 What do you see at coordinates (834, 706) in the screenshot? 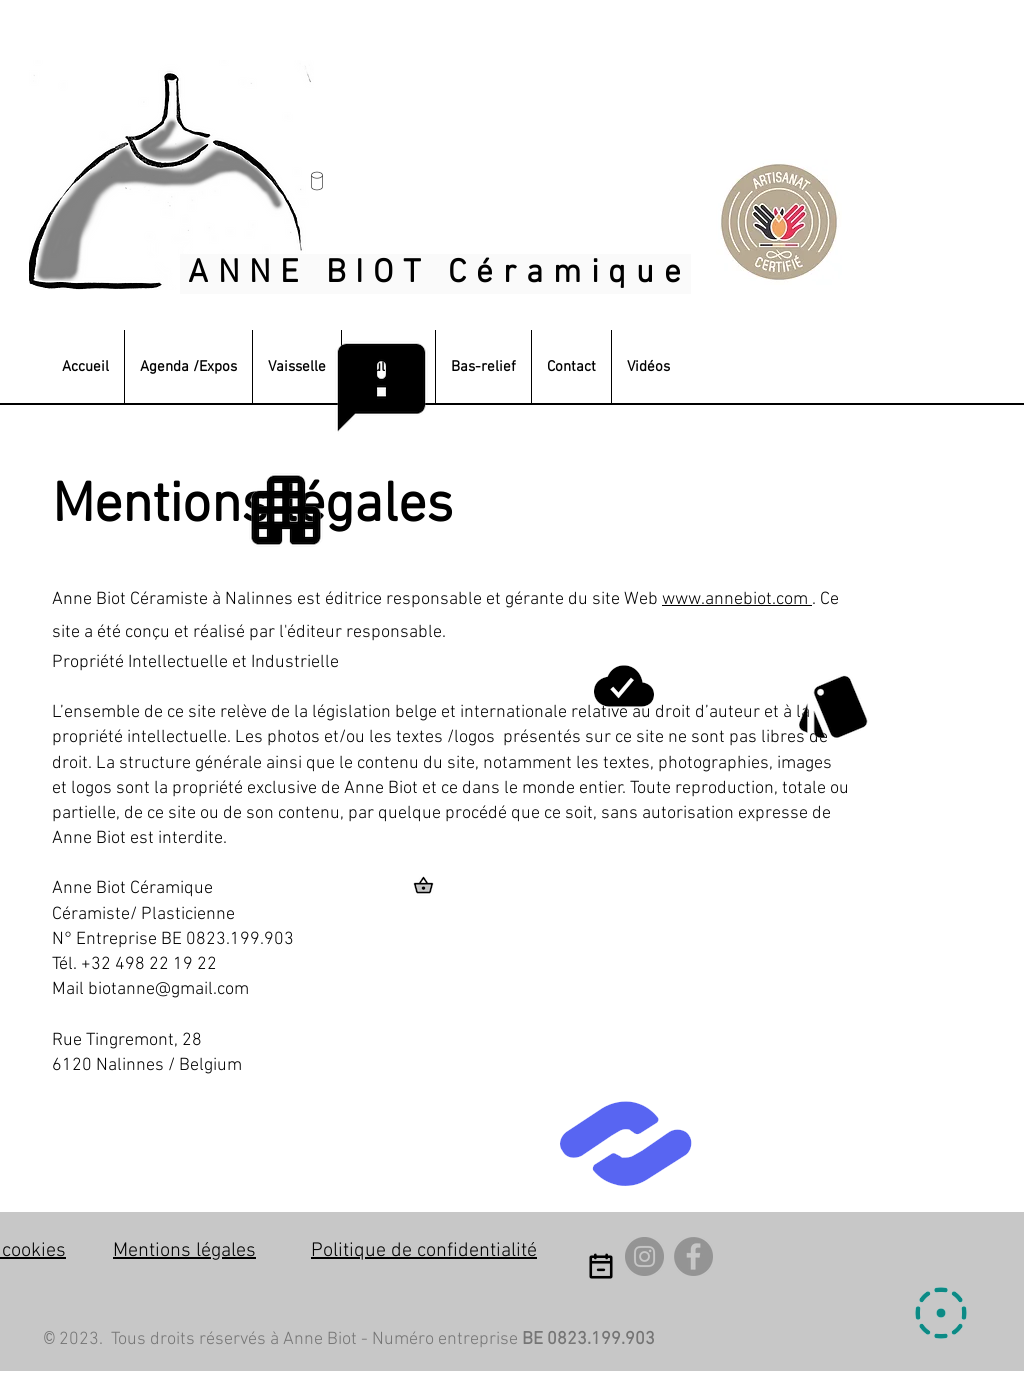
I see `apply or change visual styles` at bounding box center [834, 706].